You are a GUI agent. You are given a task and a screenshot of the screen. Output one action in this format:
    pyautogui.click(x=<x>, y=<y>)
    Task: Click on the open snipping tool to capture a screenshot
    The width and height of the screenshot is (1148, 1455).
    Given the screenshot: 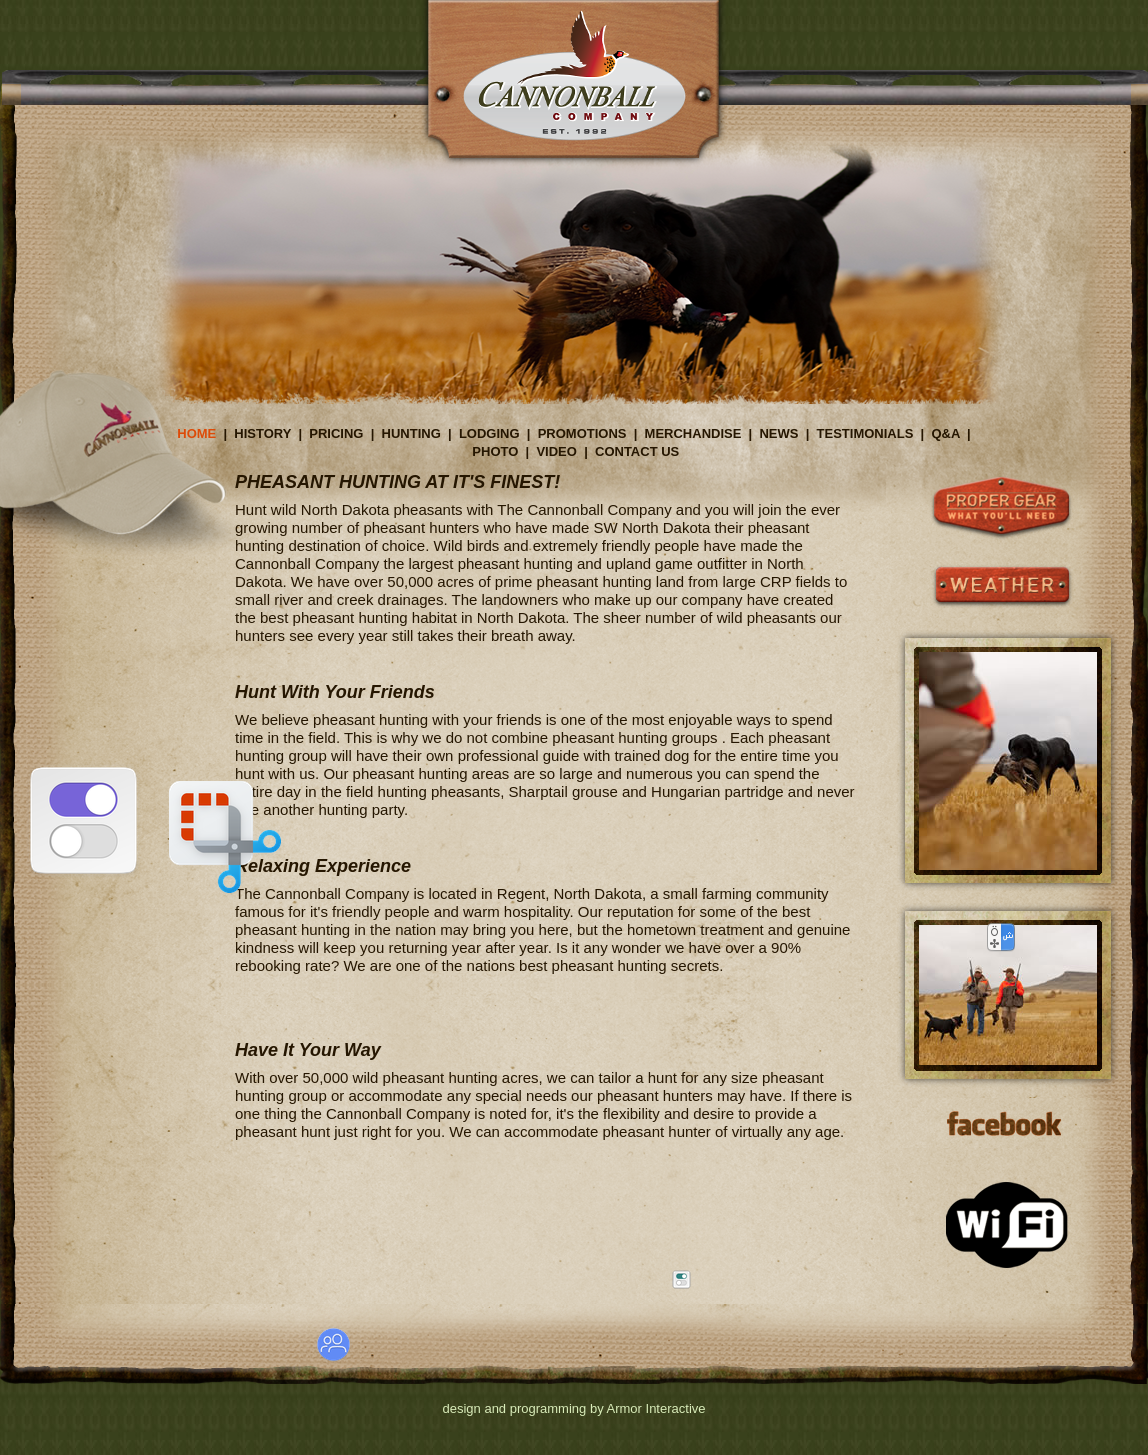 What is the action you would take?
    pyautogui.click(x=225, y=837)
    